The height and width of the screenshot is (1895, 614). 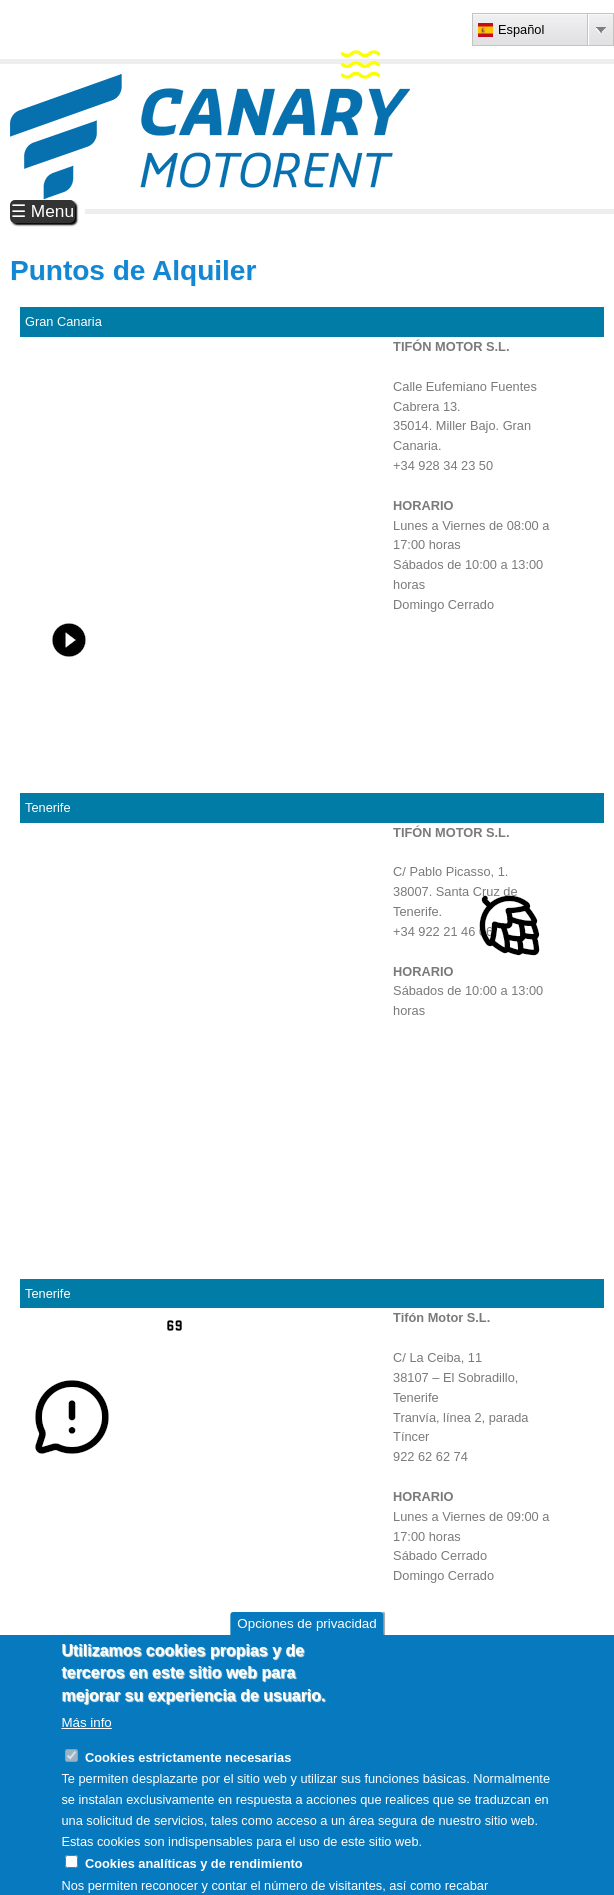 I want to click on browse or filter craft beer options, so click(x=509, y=925).